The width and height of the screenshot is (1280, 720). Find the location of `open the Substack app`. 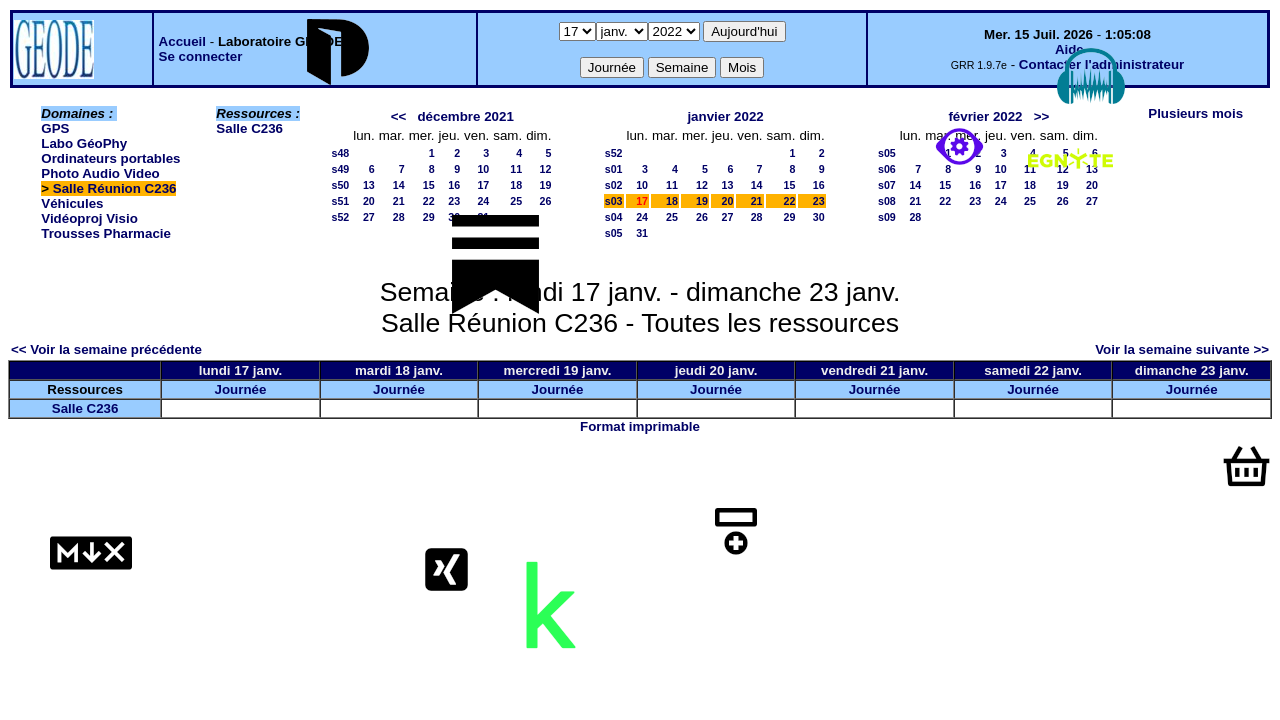

open the Substack app is located at coordinates (495, 264).